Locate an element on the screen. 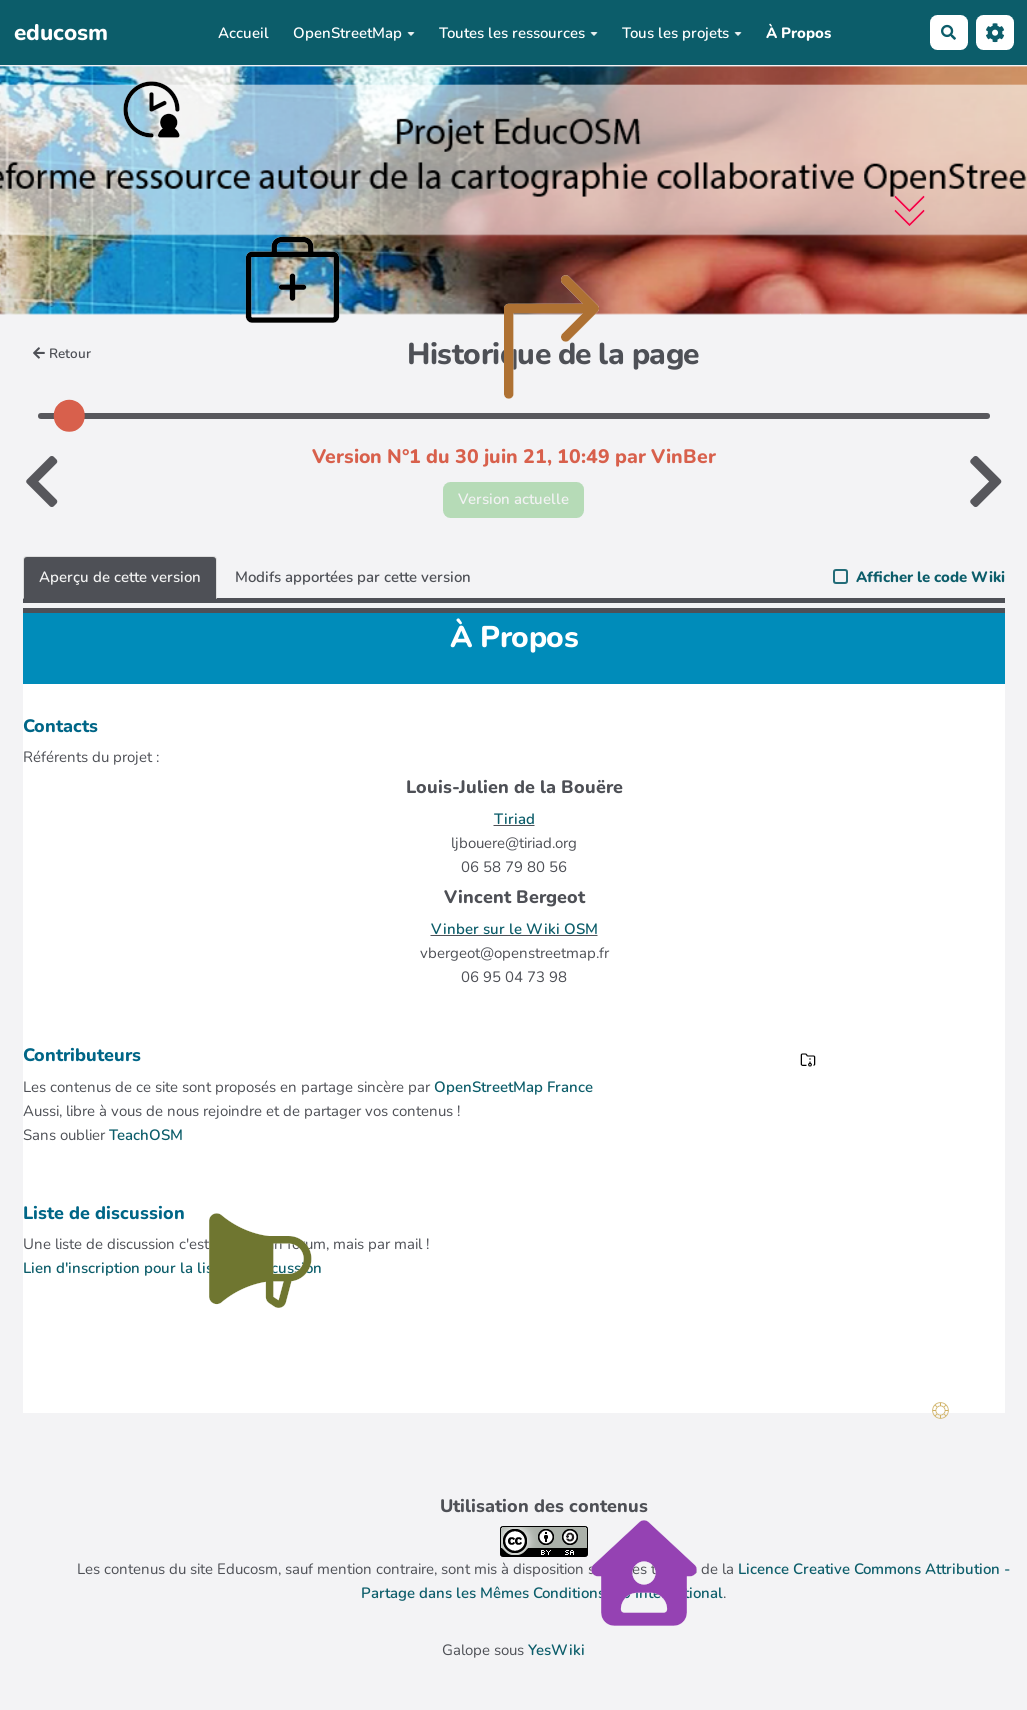  access casino or gambling games is located at coordinates (940, 1410).